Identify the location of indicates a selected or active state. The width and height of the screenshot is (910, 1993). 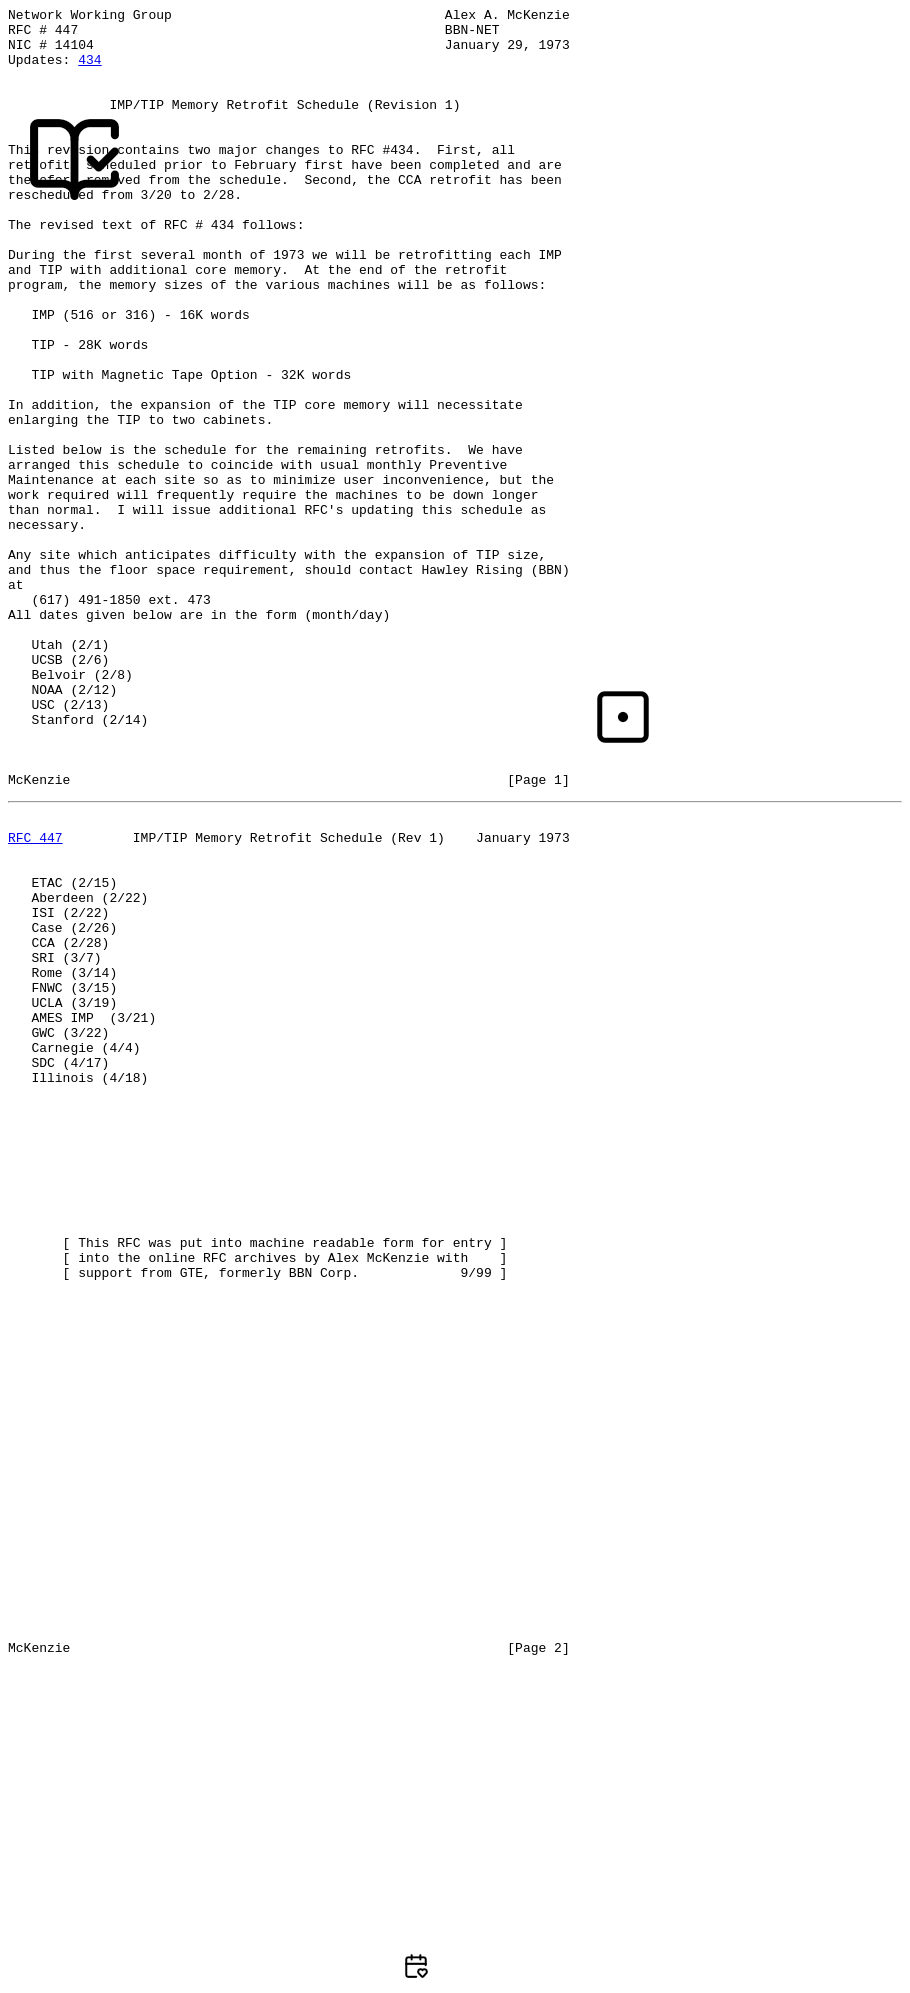
(623, 717).